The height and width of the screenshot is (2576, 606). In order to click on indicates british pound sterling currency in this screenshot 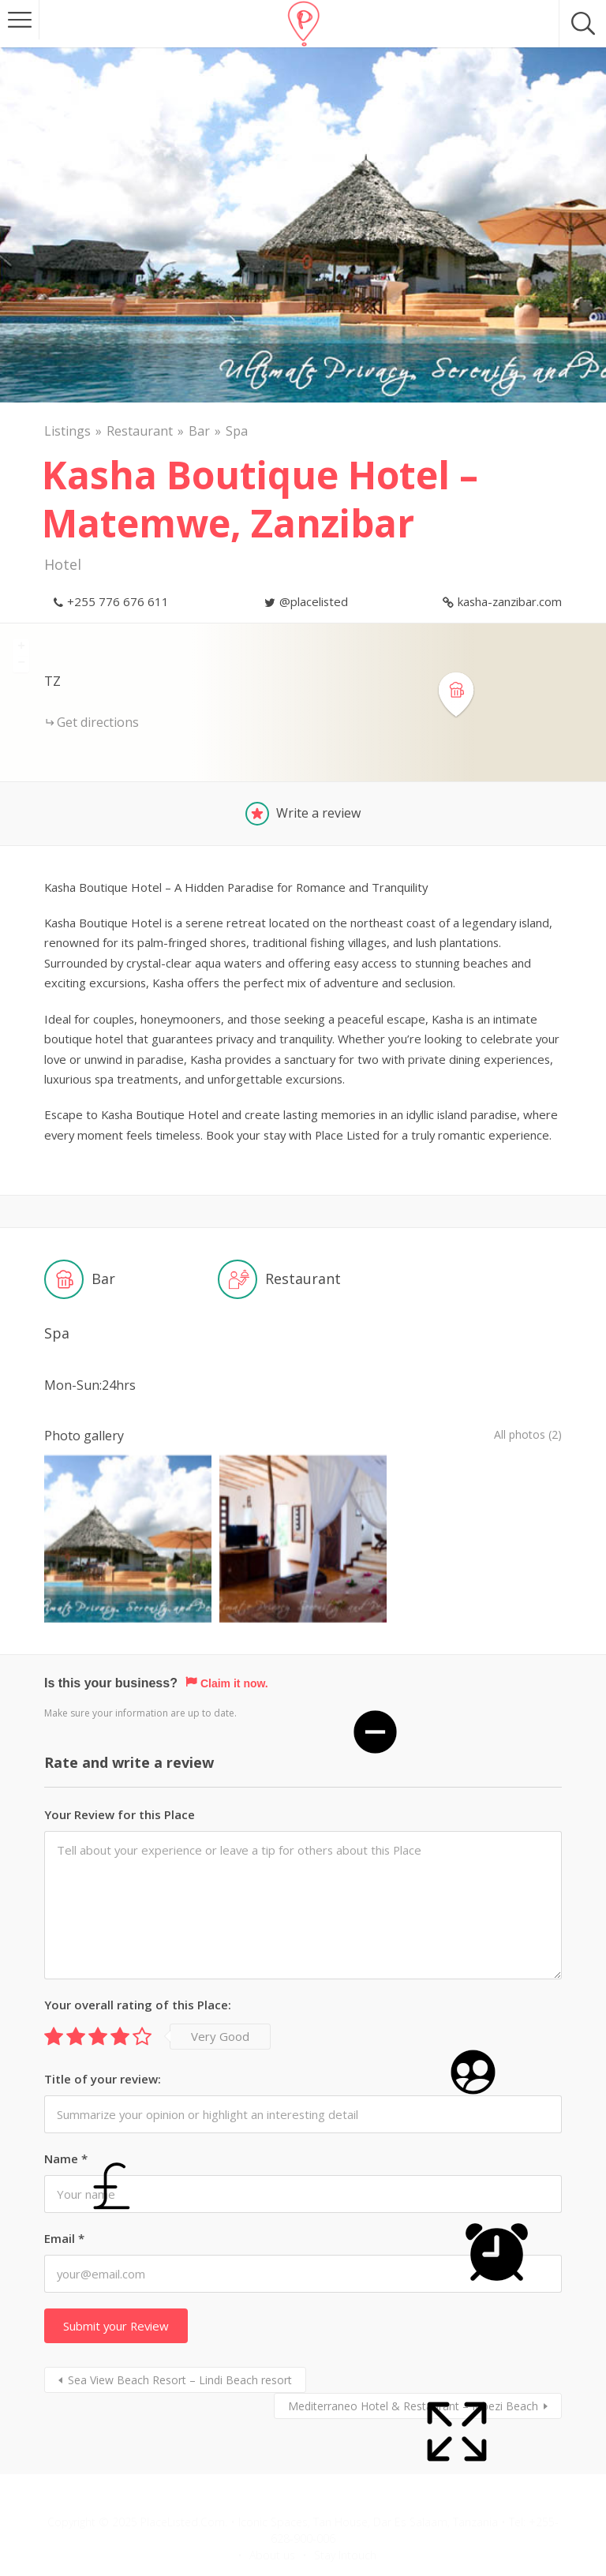, I will do `click(114, 2187)`.